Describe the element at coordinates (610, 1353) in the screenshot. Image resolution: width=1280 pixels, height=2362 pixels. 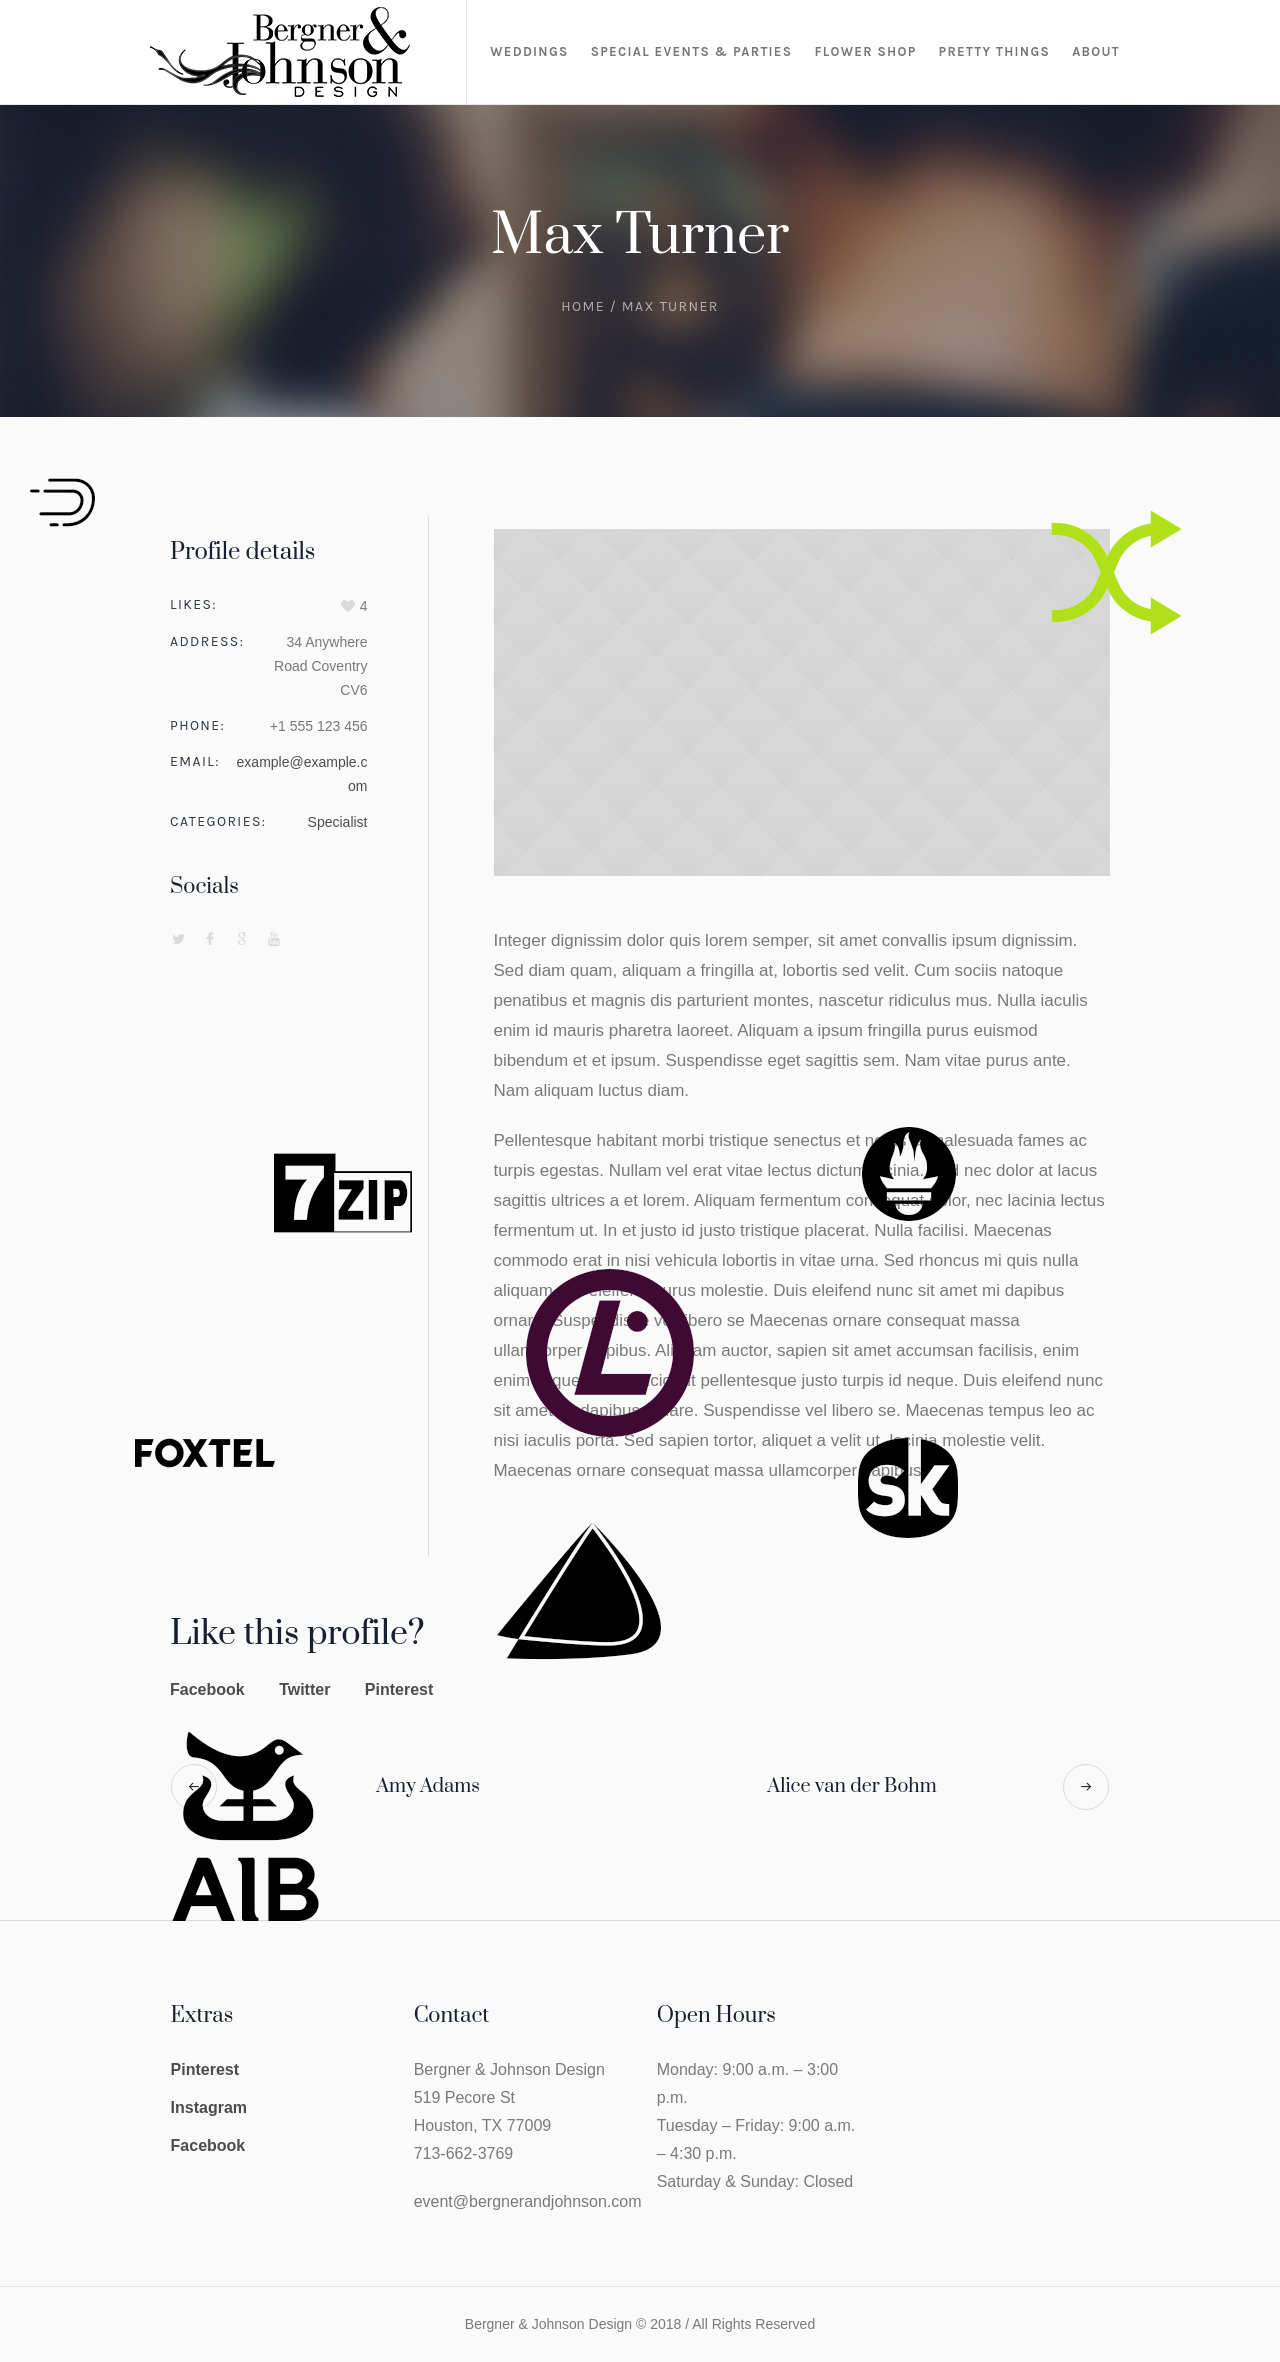
I see `linux professional institute logo` at that location.